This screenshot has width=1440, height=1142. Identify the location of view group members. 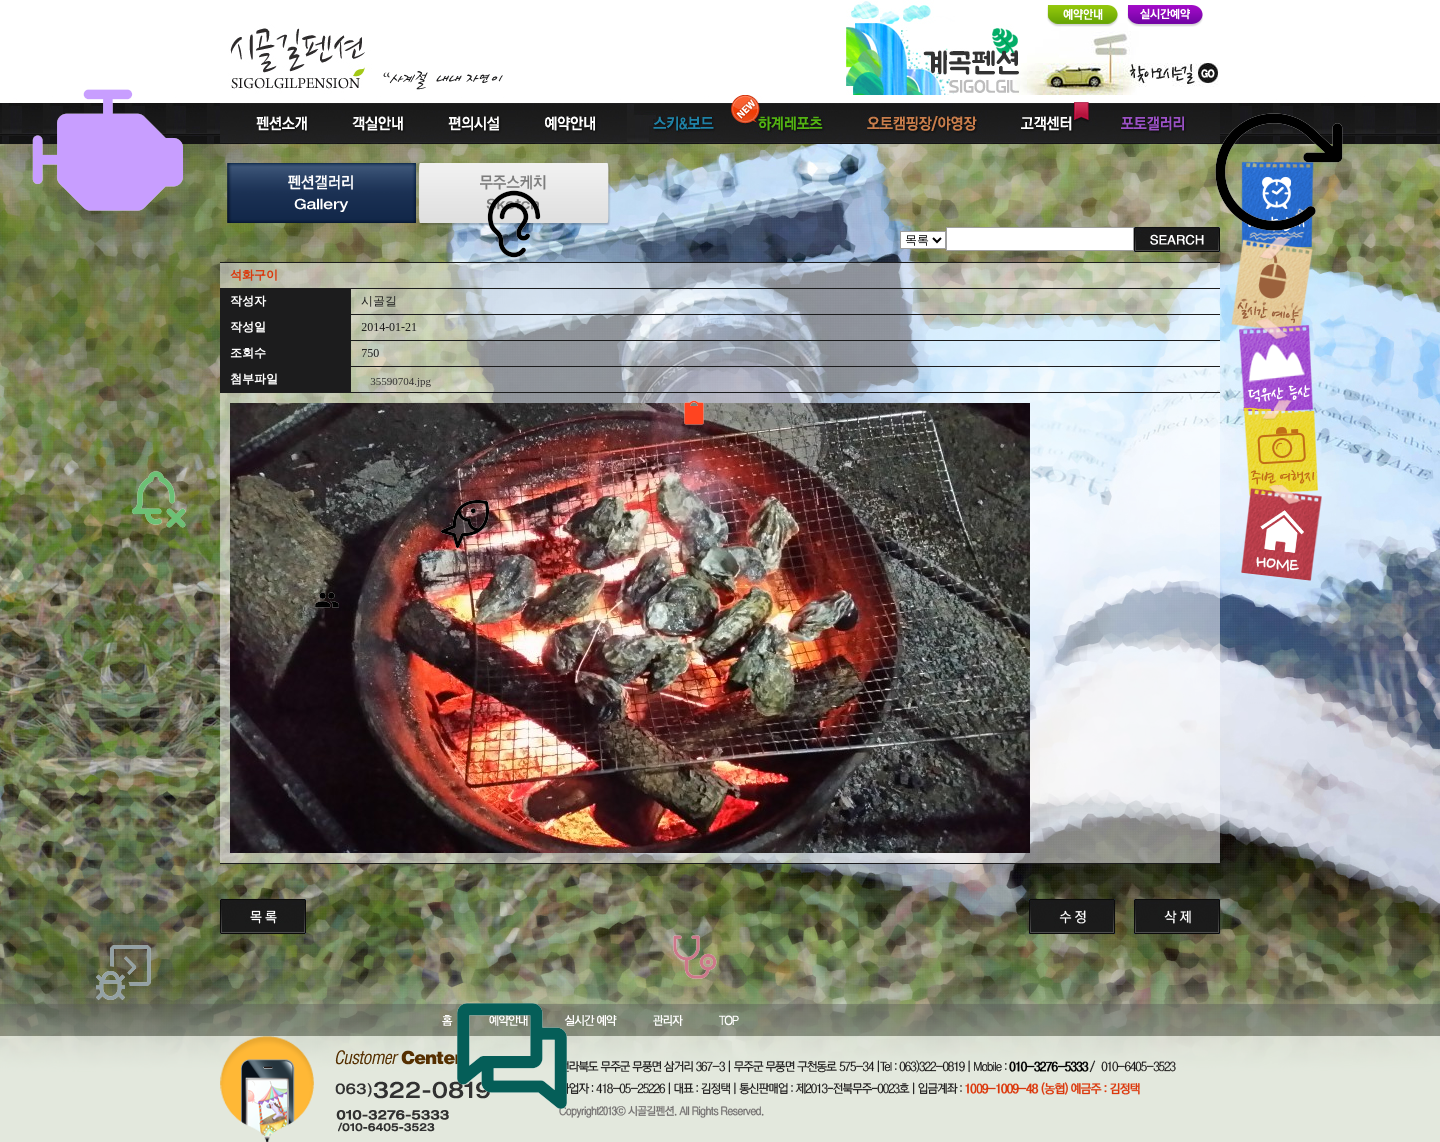
(327, 600).